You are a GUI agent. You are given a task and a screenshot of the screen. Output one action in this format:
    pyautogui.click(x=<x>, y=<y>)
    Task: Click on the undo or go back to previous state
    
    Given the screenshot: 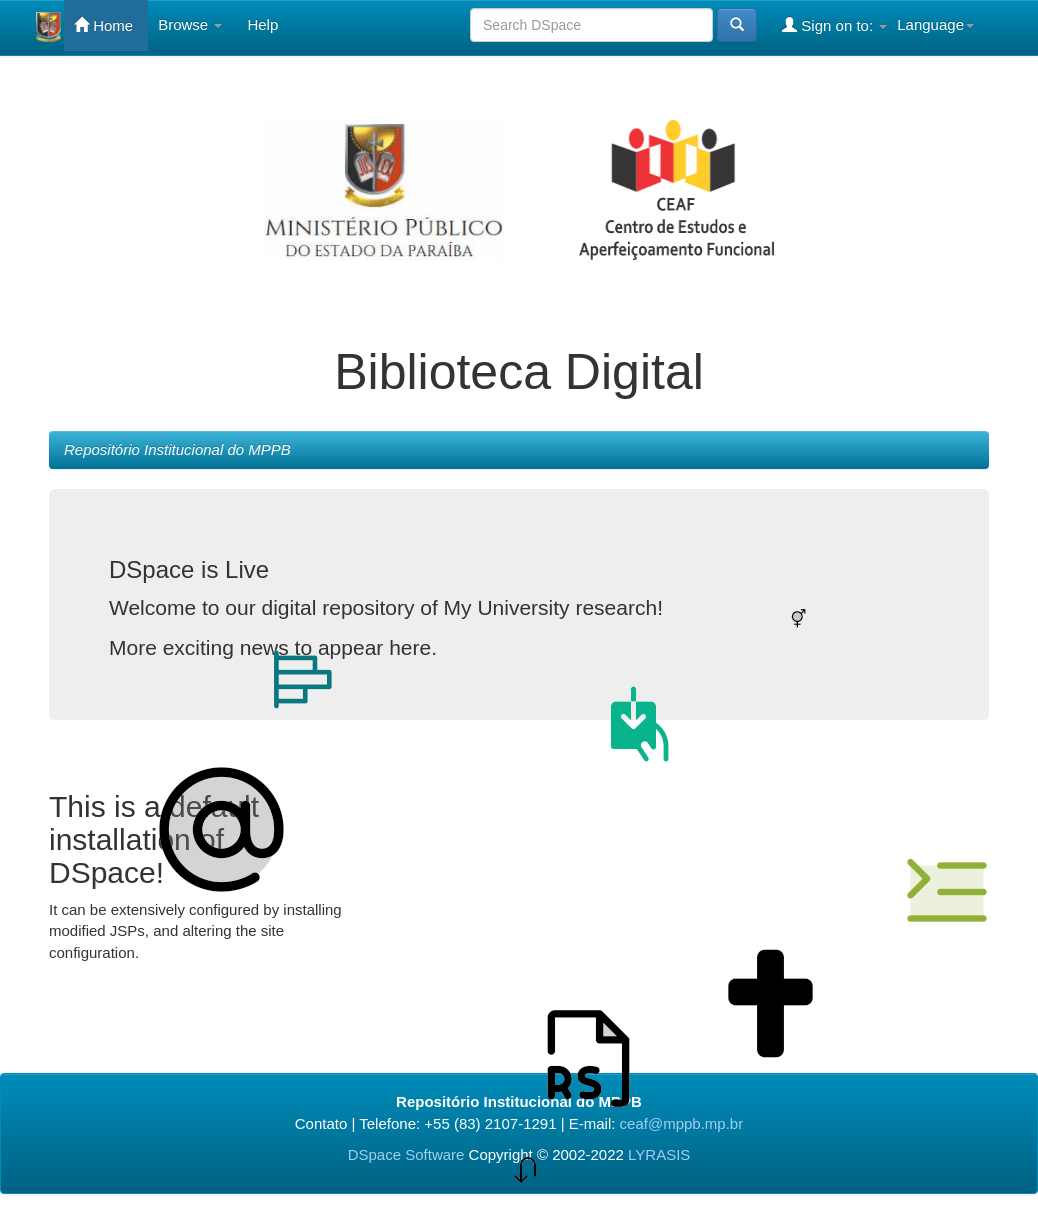 What is the action you would take?
    pyautogui.click(x=526, y=1170)
    